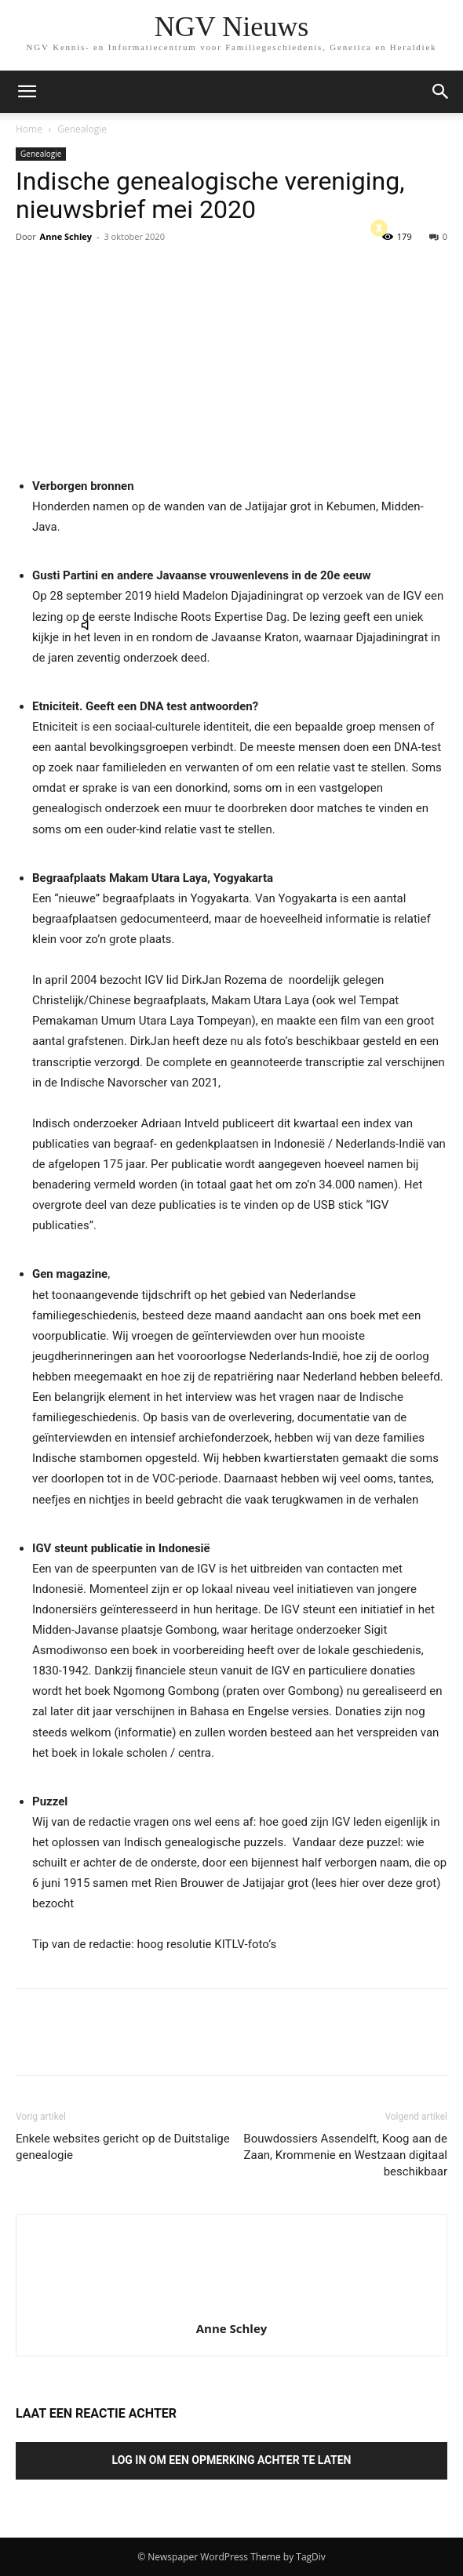 The image size is (463, 2576). I want to click on close or dismiss a dialog, so click(379, 228).